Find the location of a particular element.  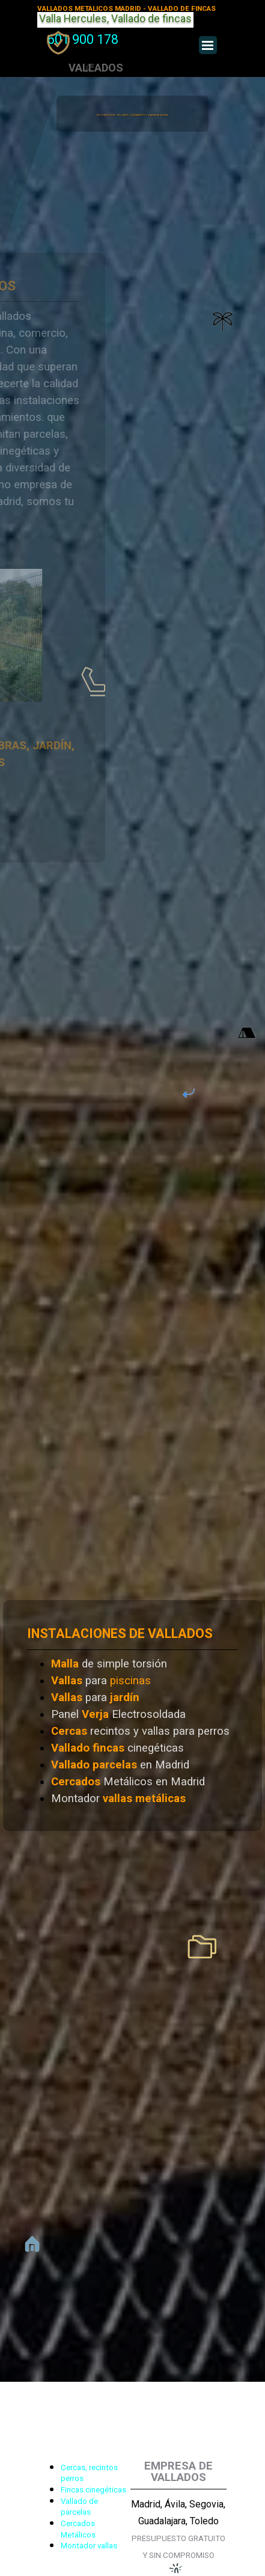

plumbing or pipeline connection indicator is located at coordinates (90, 67).